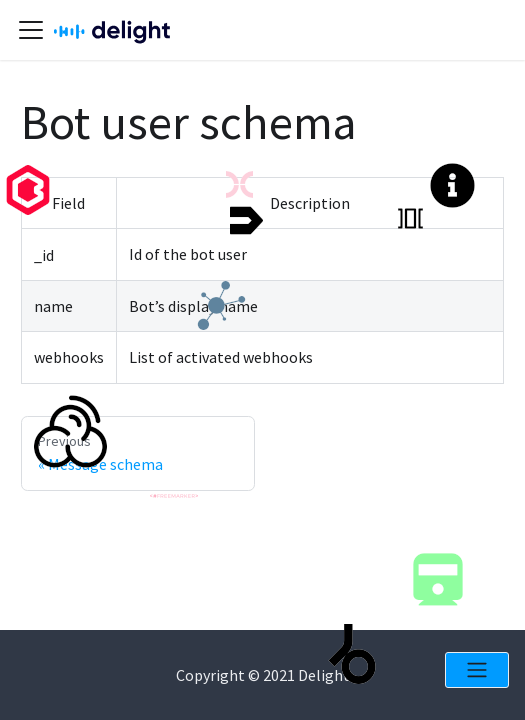  Describe the element at coordinates (246, 220) in the screenshot. I see `open the V2EX community forum` at that location.